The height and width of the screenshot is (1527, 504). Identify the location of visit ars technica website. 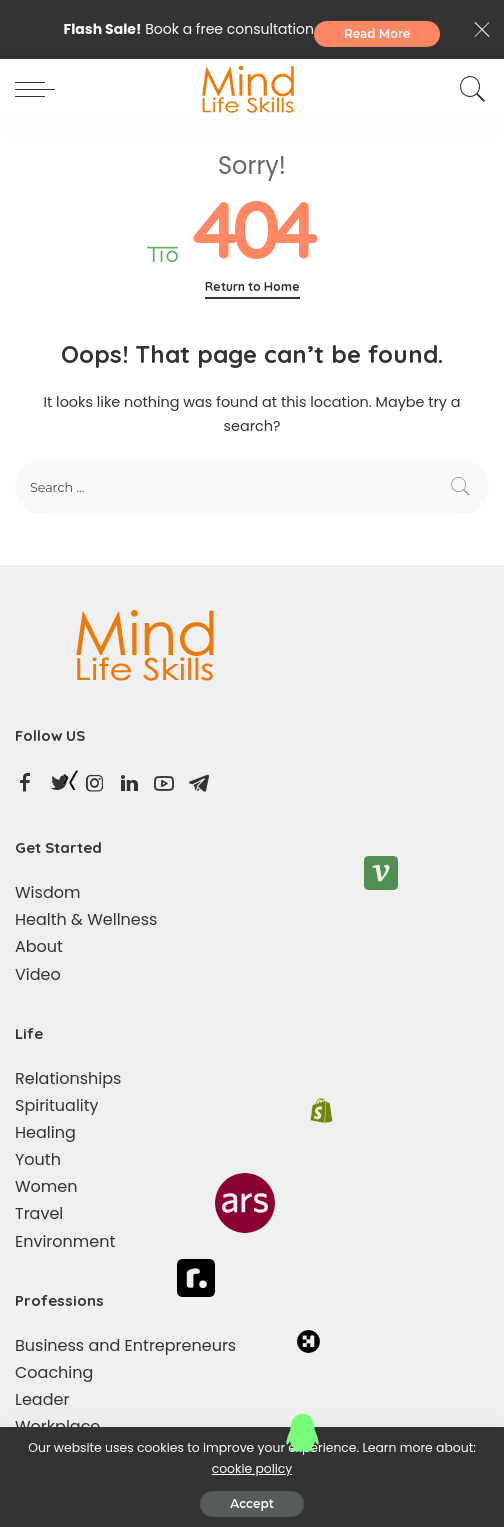
(245, 1203).